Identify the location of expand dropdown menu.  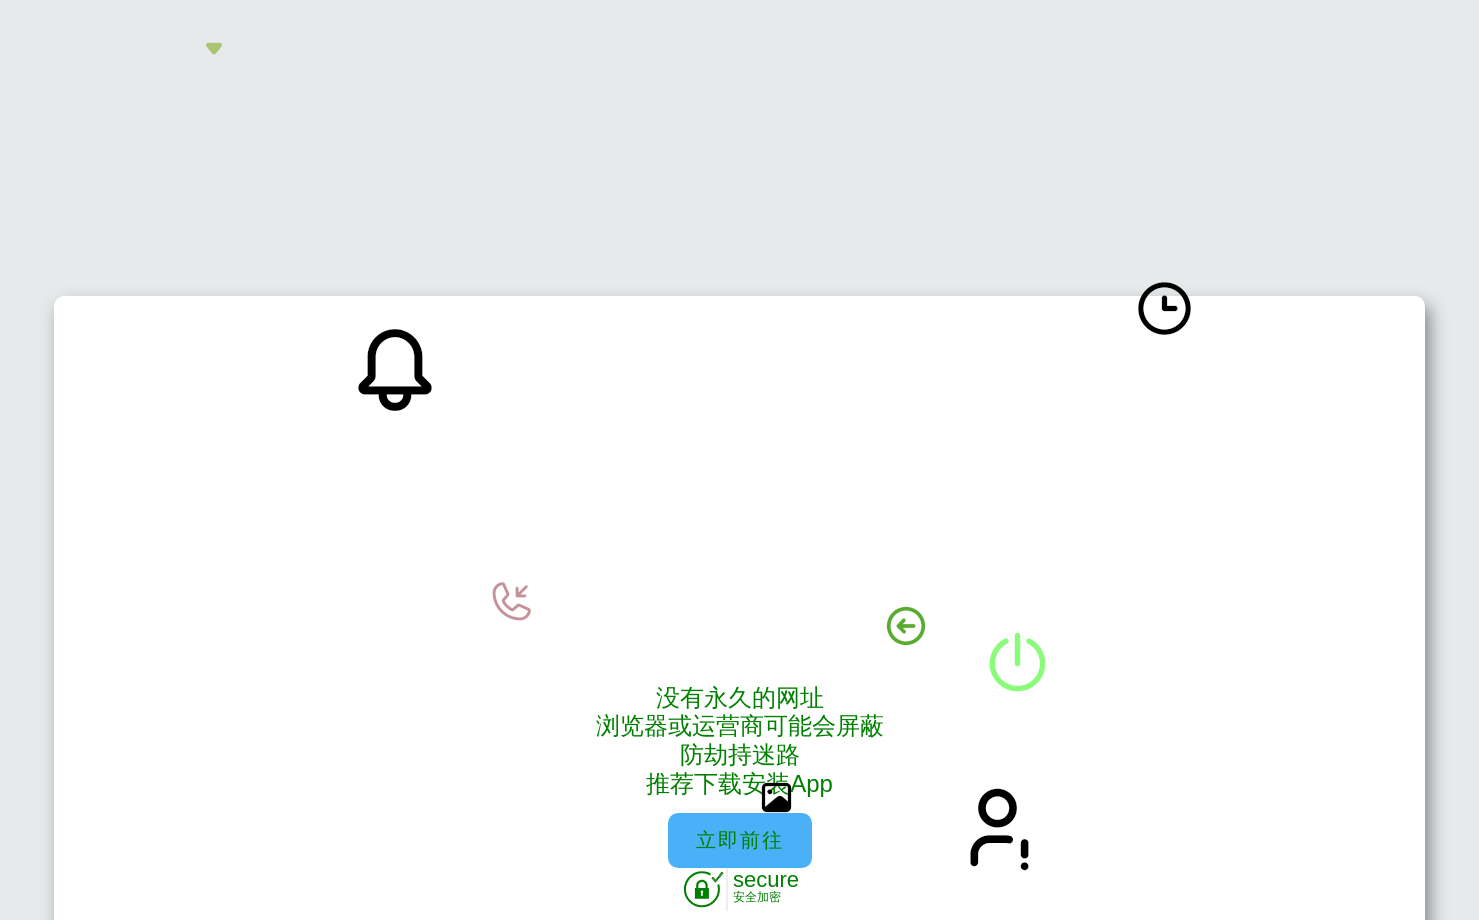
(214, 48).